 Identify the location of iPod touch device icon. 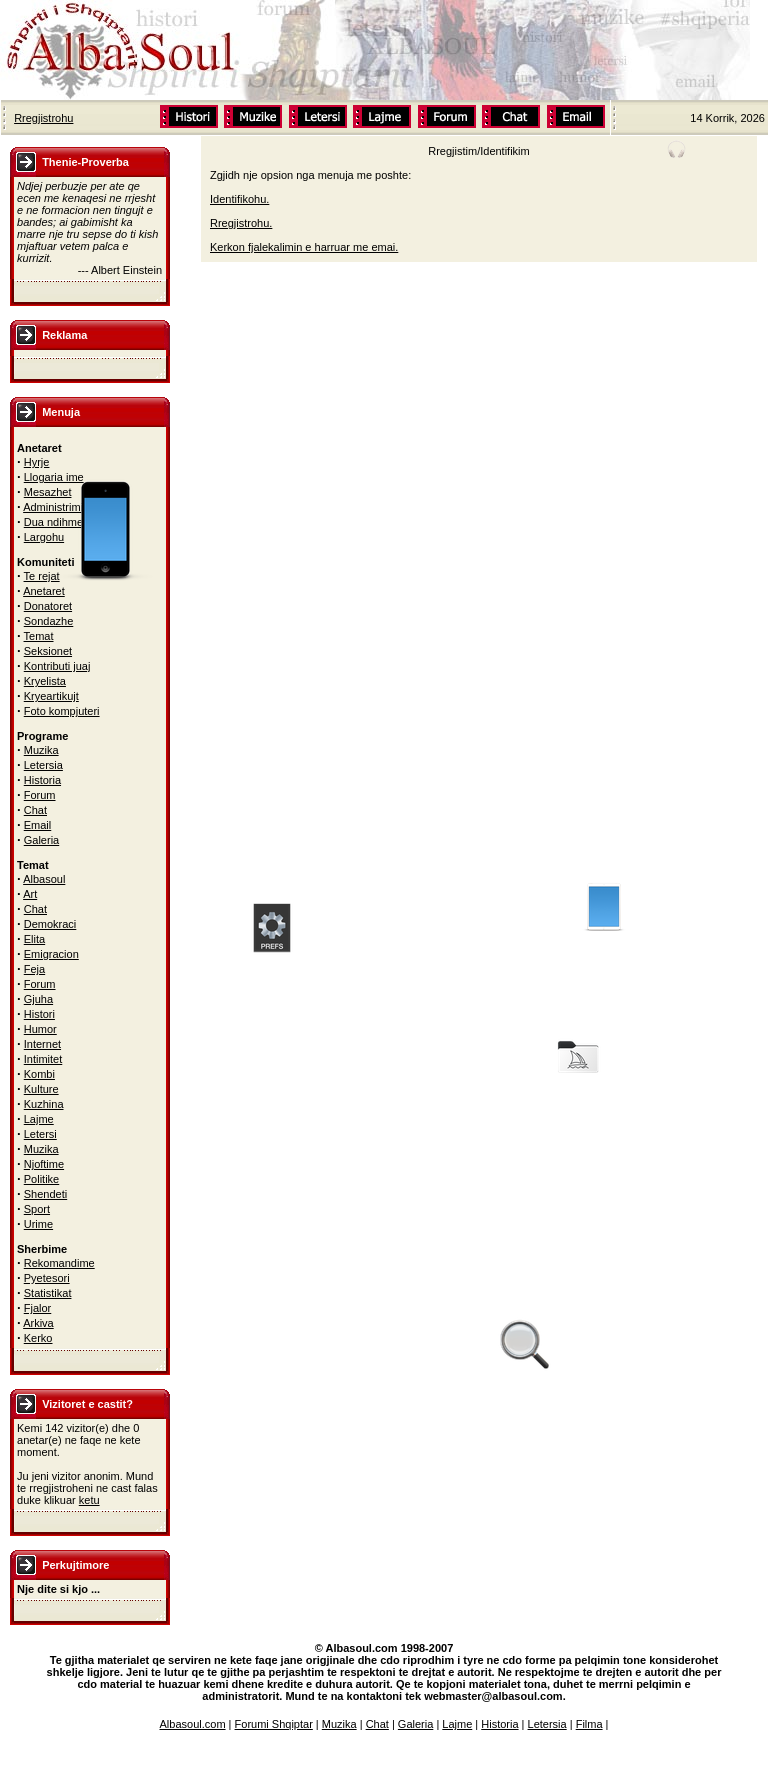
(105, 528).